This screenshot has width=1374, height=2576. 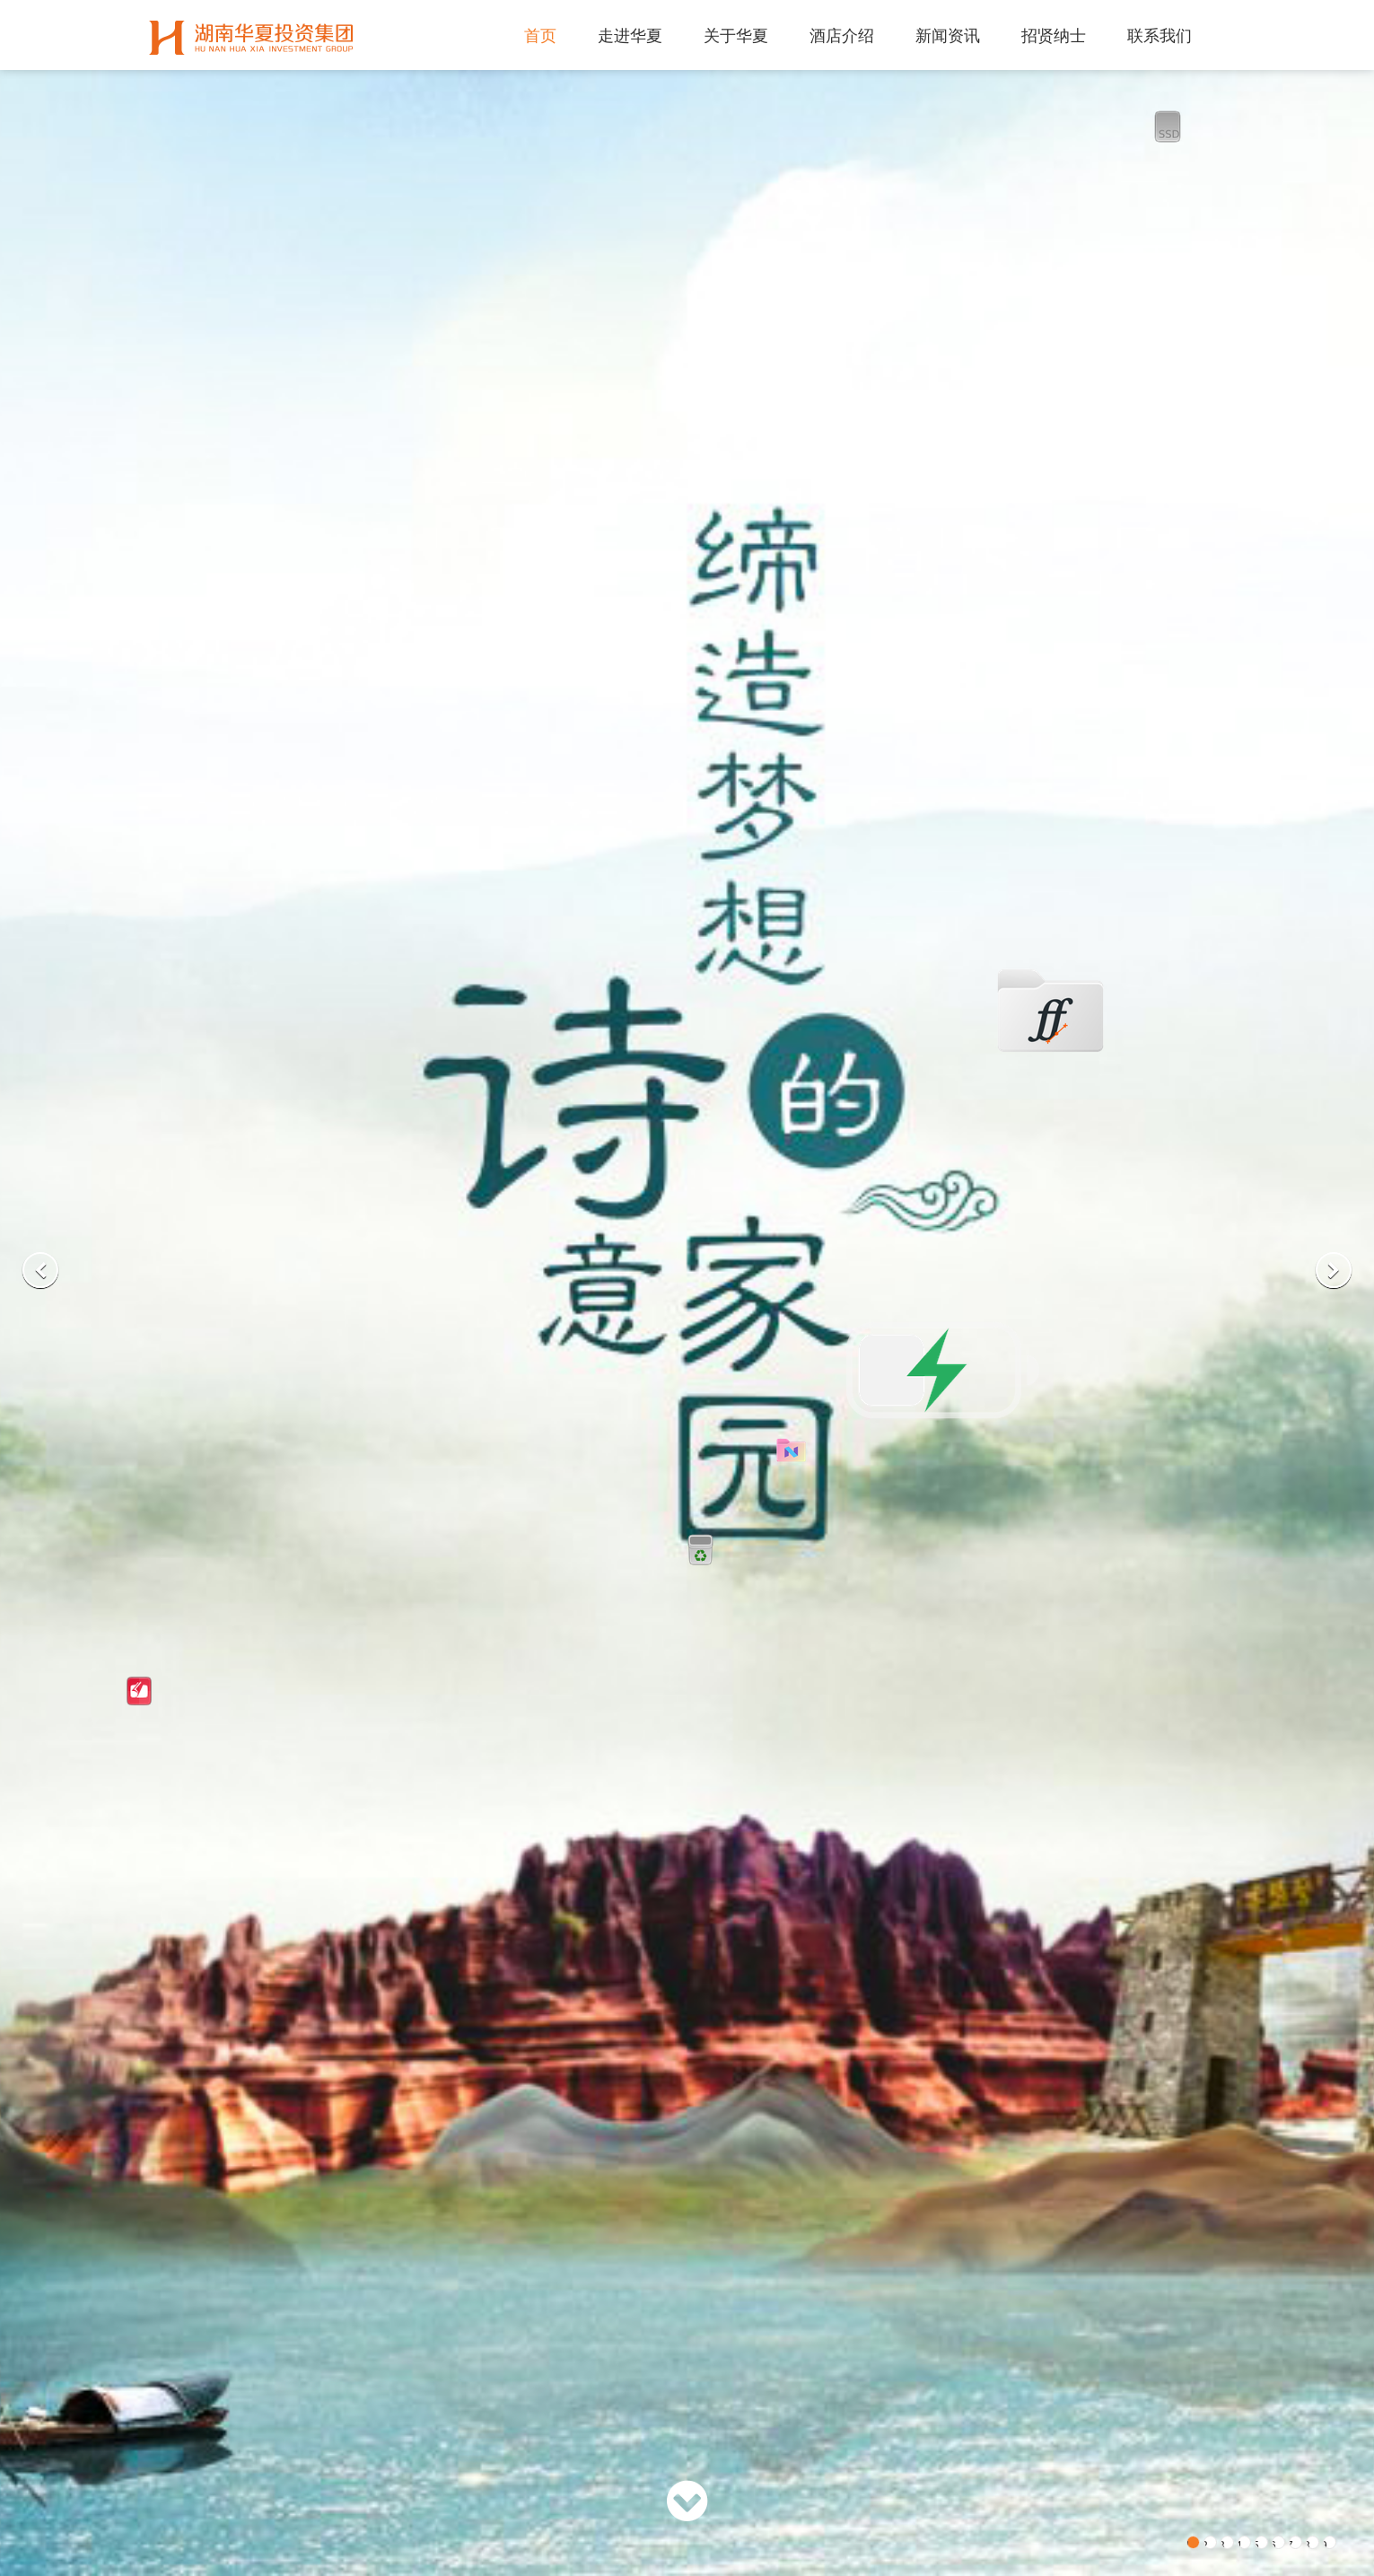 What do you see at coordinates (1168, 127) in the screenshot?
I see `access solid state drive storage` at bounding box center [1168, 127].